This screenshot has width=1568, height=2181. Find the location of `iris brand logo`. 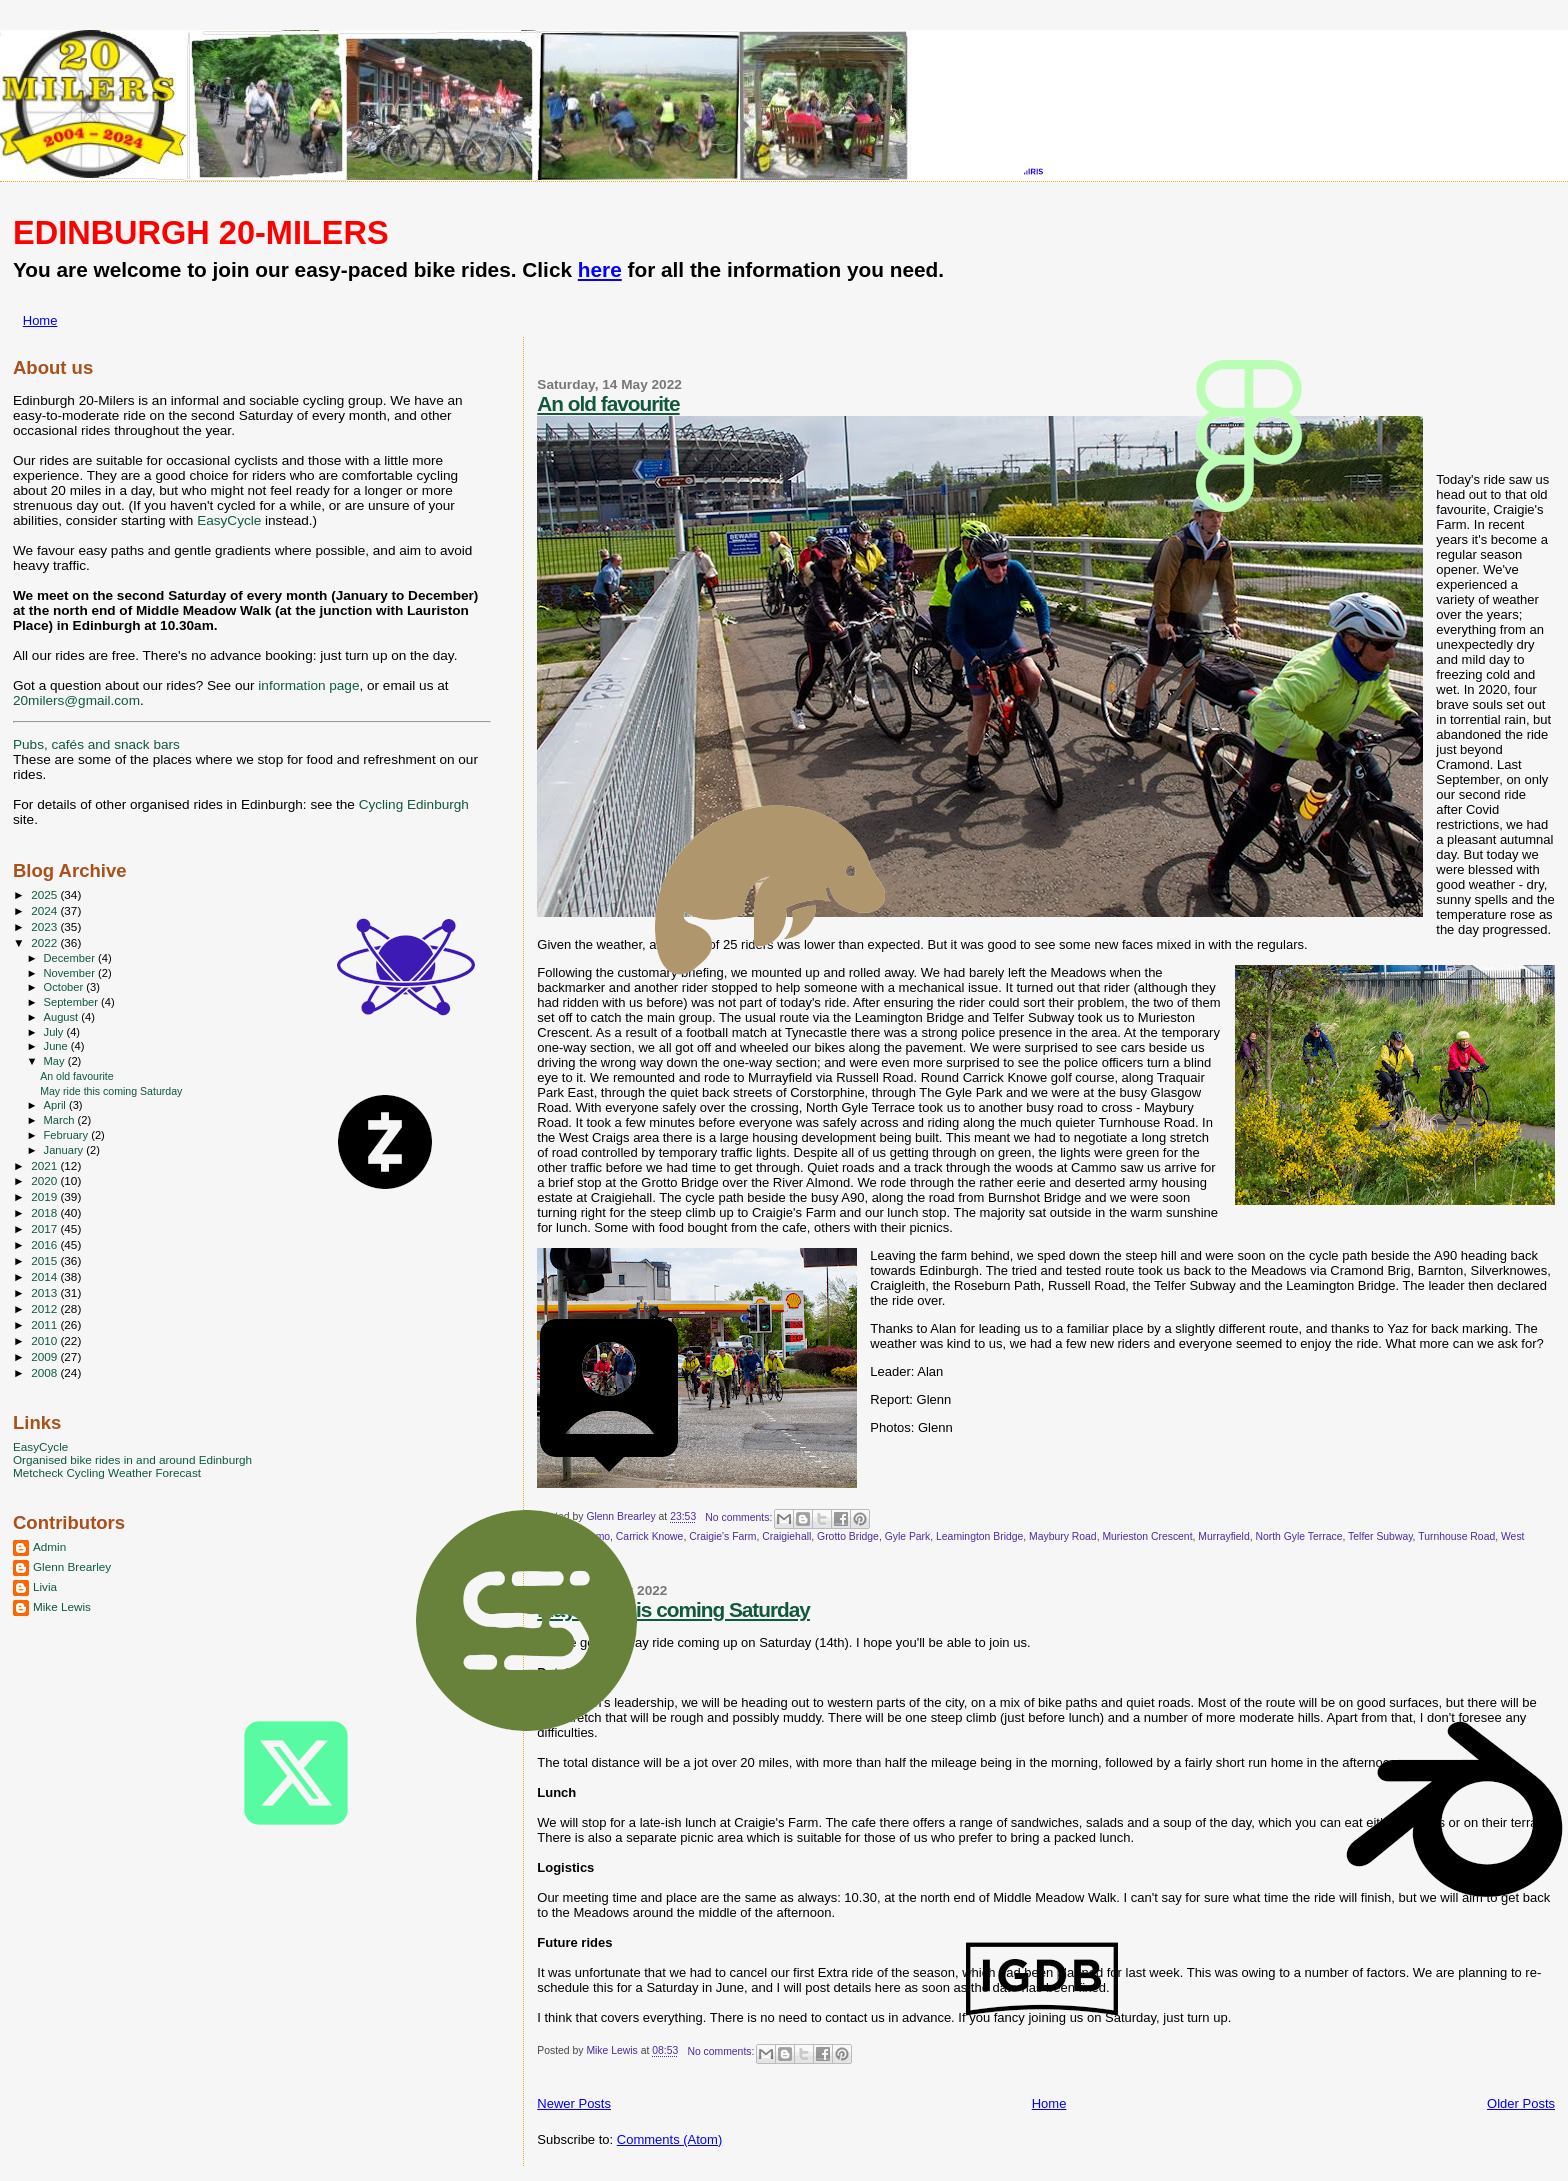

iris brand logo is located at coordinates (1033, 171).